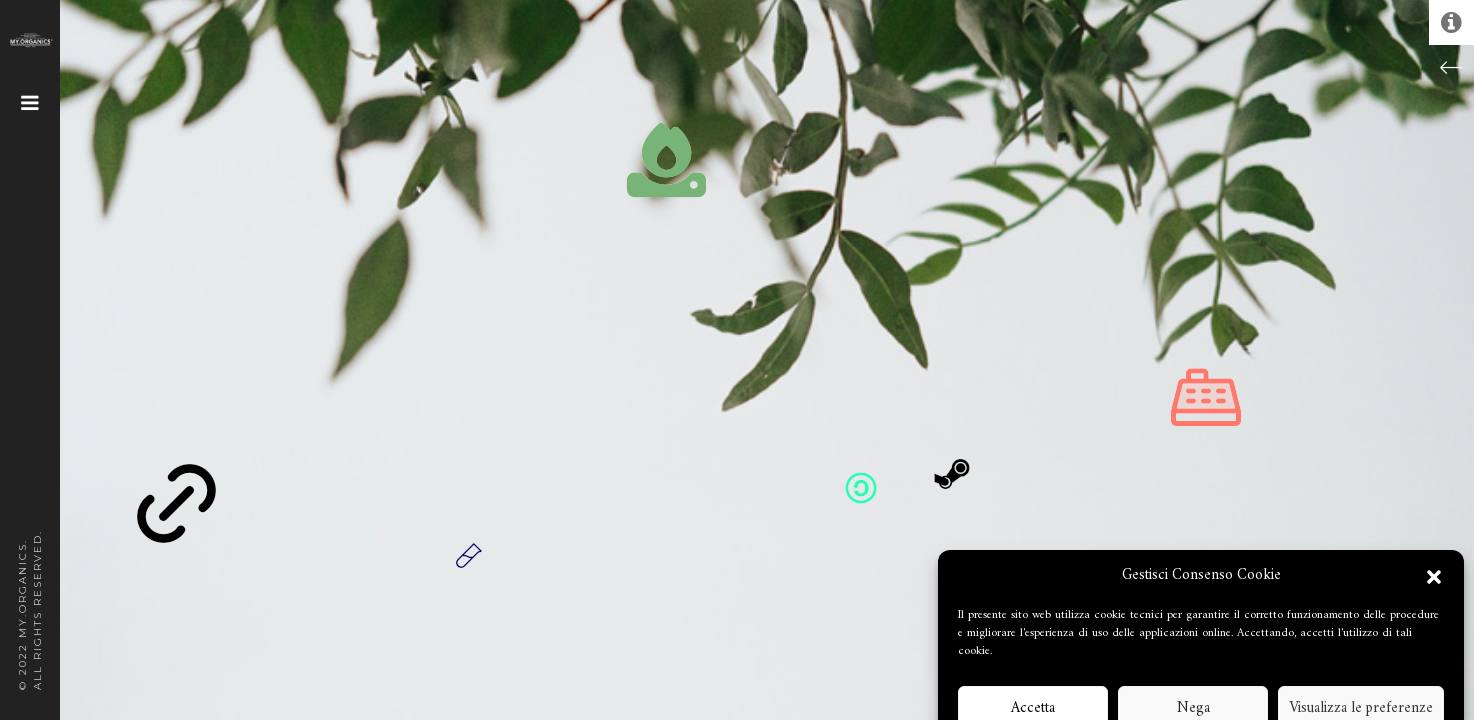 This screenshot has width=1474, height=720. I want to click on access point of sale or checkout, so click(1206, 401).